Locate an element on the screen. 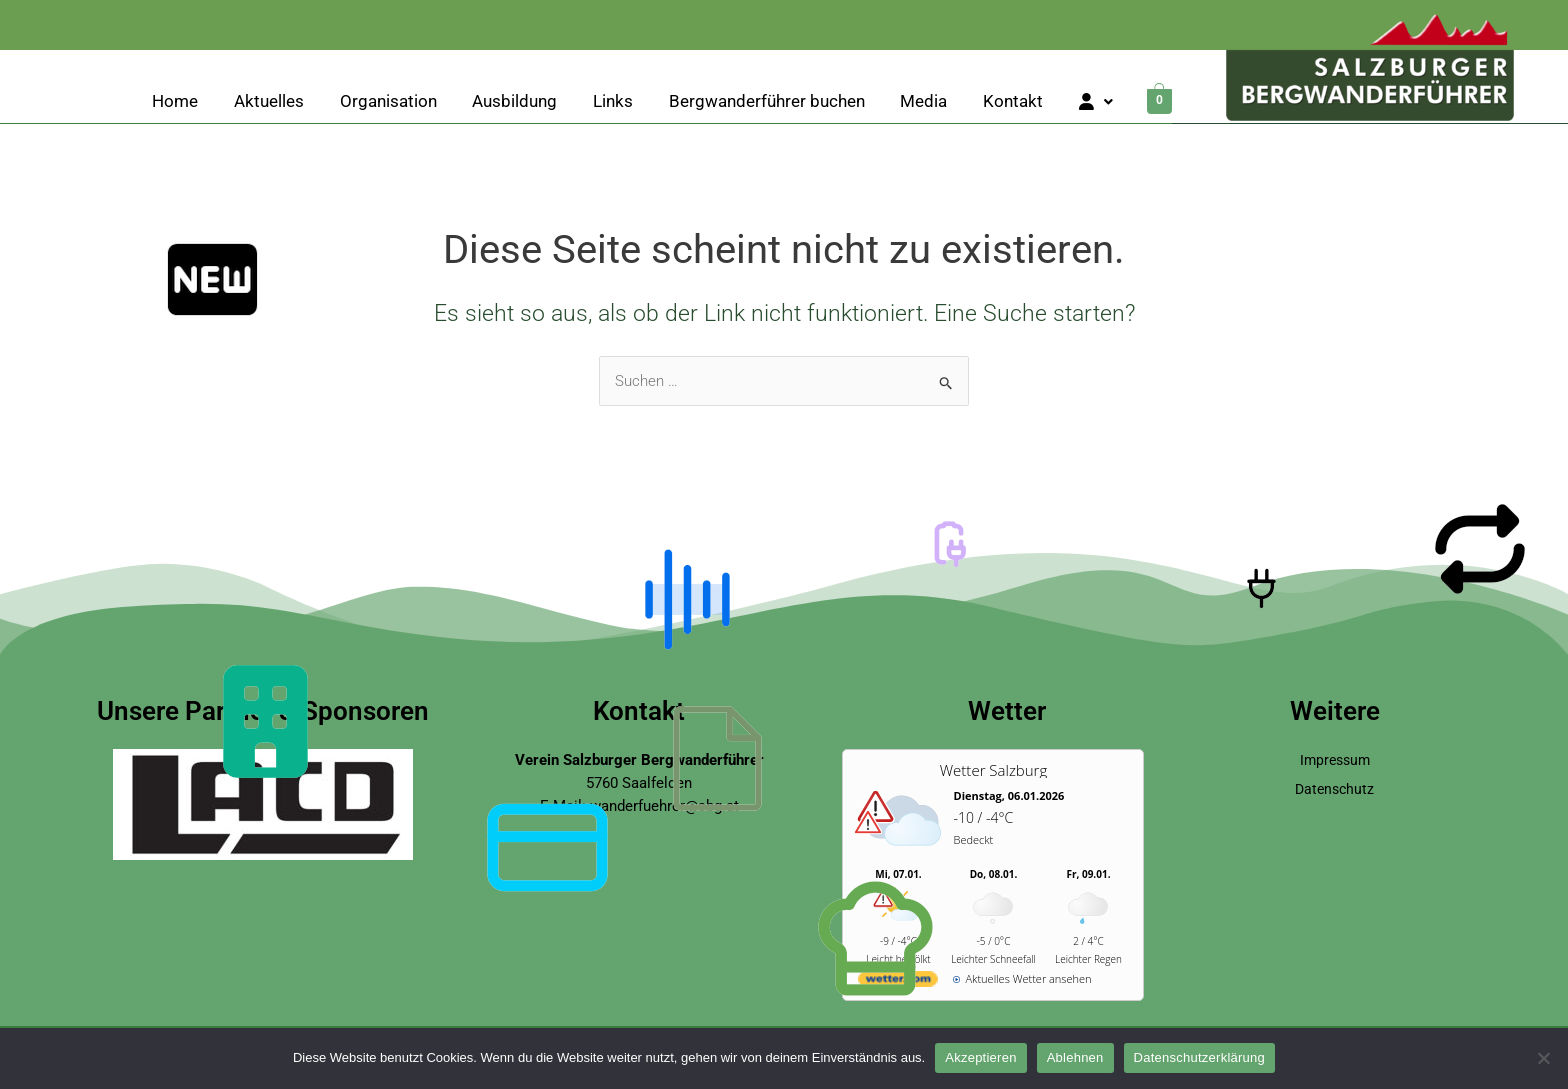 This screenshot has height=1089, width=1568. browse recipes or cooking content is located at coordinates (875, 938).